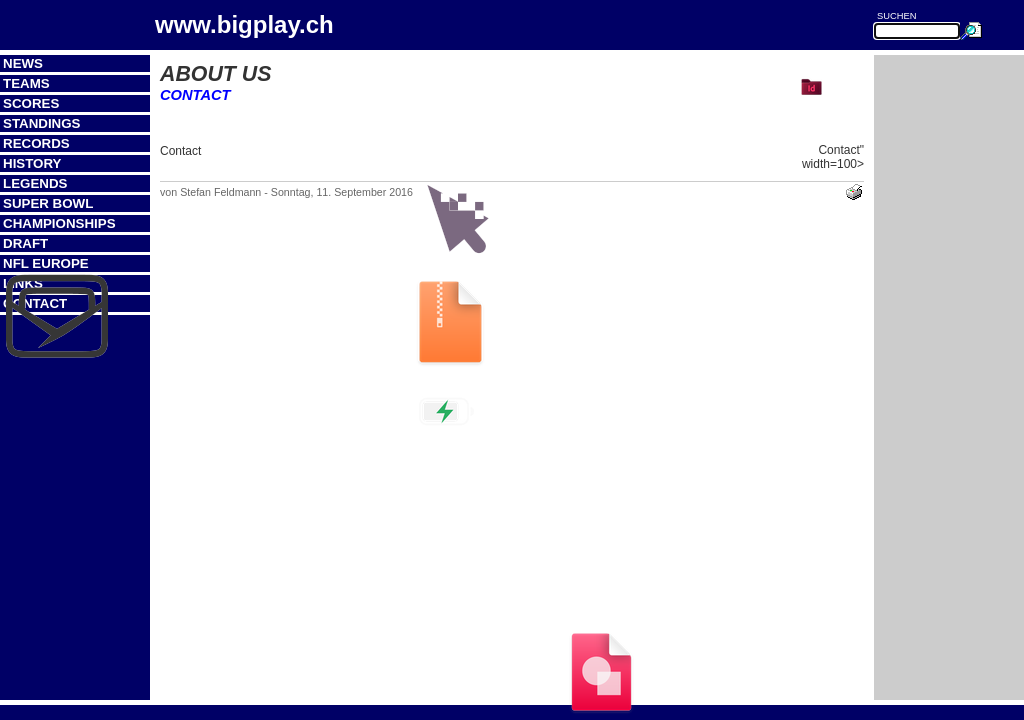  I want to click on access remote desktop connections, so click(458, 219).